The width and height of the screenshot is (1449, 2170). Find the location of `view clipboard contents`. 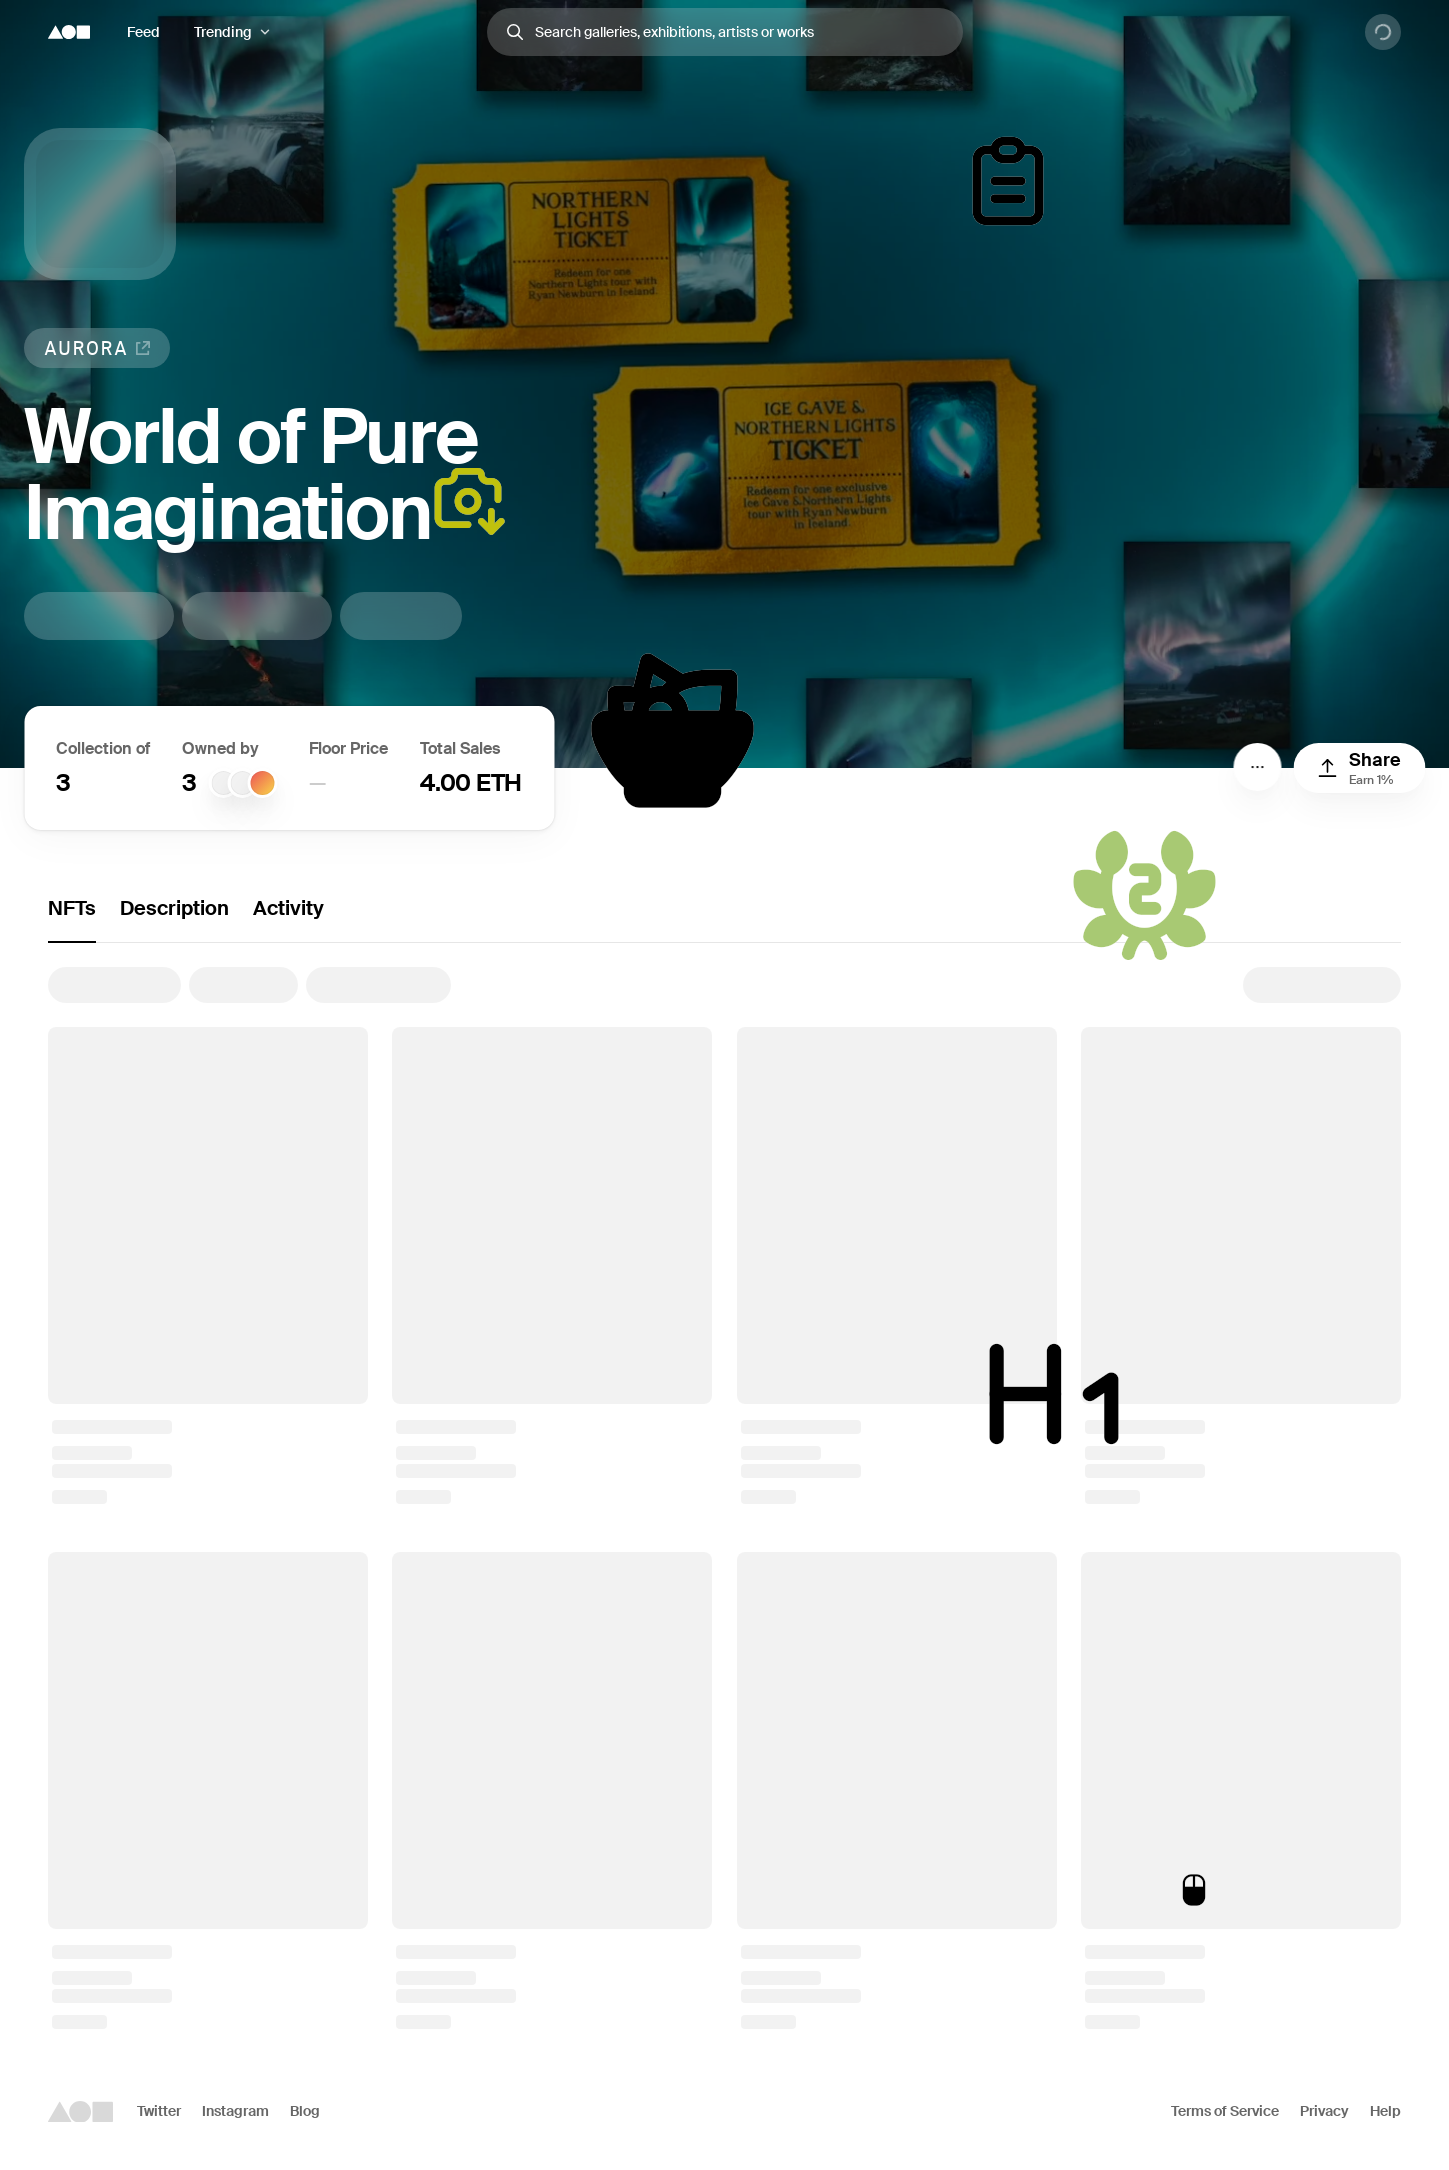

view clipboard contents is located at coordinates (1008, 181).